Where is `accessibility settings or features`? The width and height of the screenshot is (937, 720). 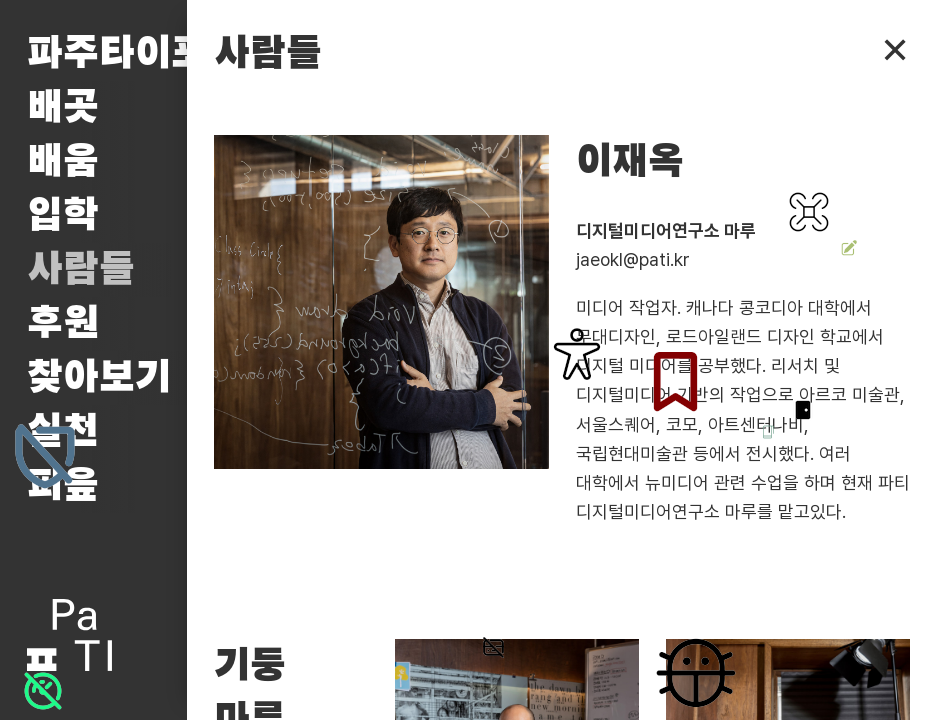 accessibility settings or features is located at coordinates (577, 355).